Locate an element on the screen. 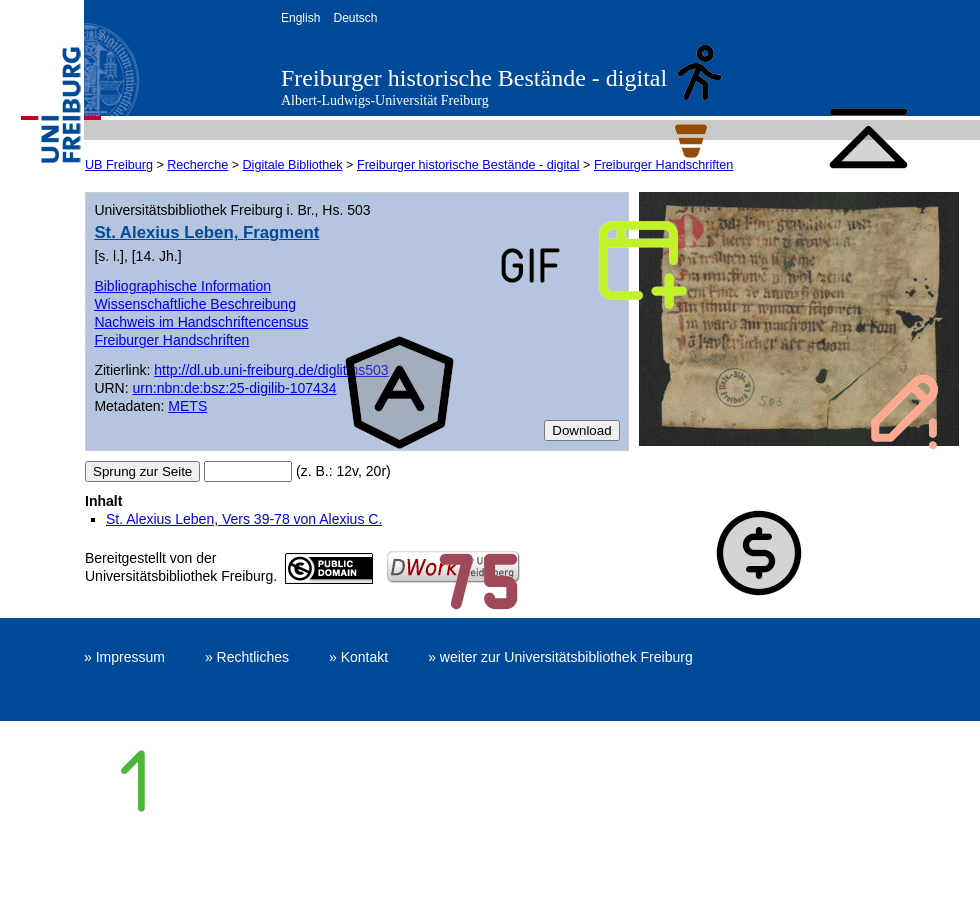  view account balance or financial summary is located at coordinates (759, 553).